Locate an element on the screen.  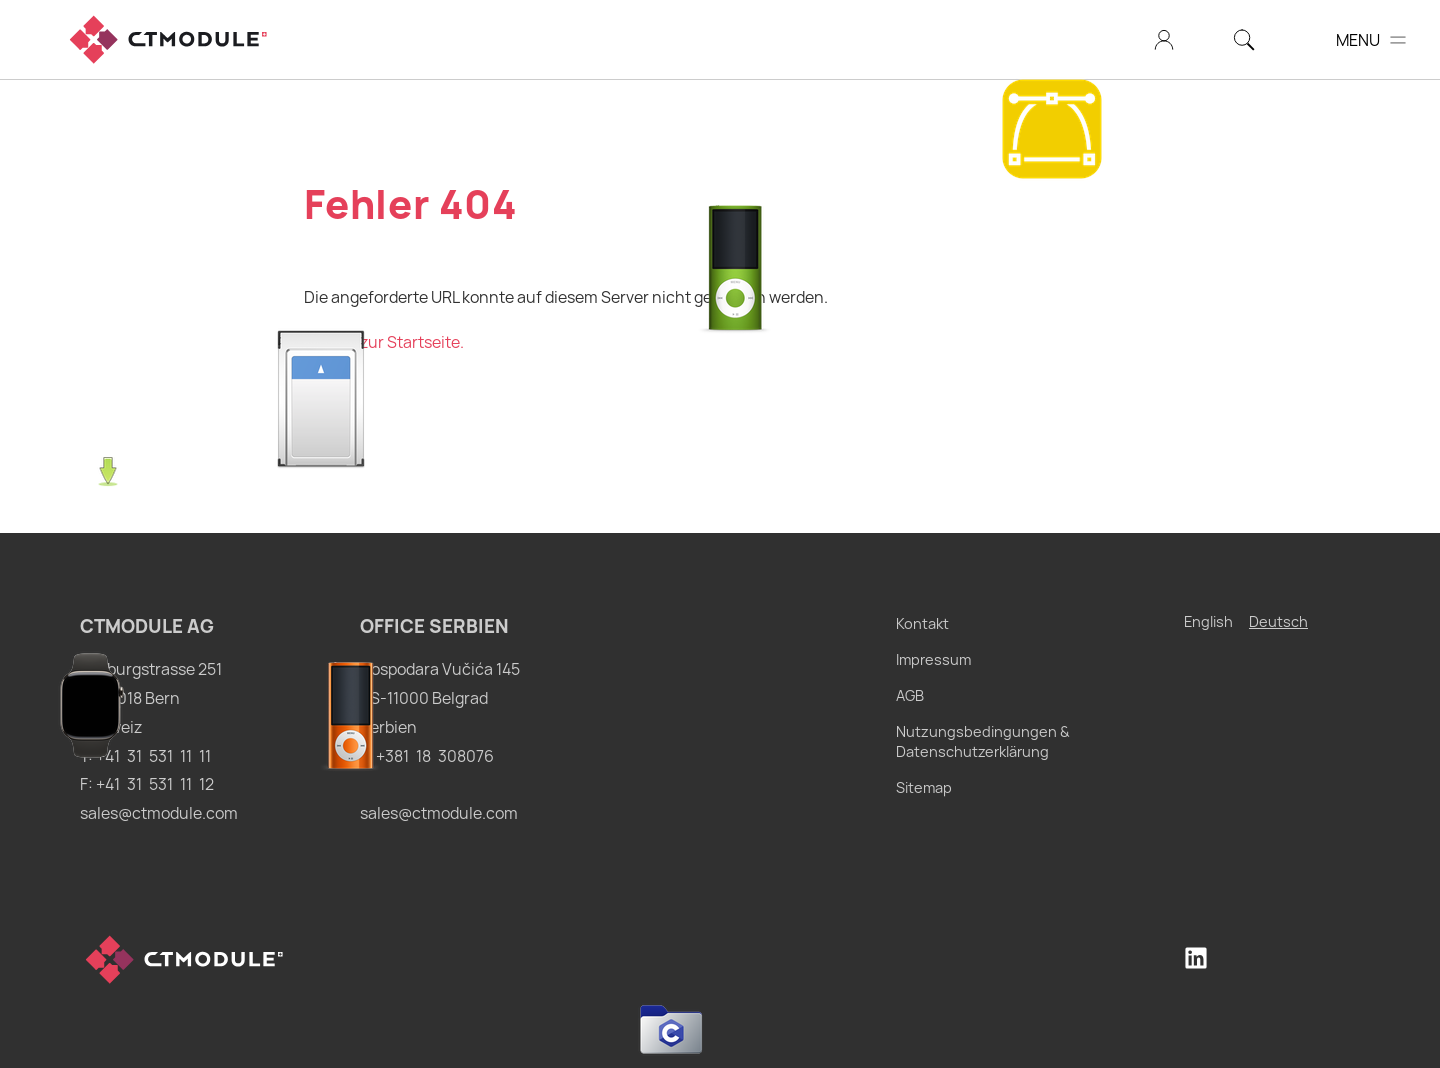
apple watch series 10 device icon is located at coordinates (90, 705).